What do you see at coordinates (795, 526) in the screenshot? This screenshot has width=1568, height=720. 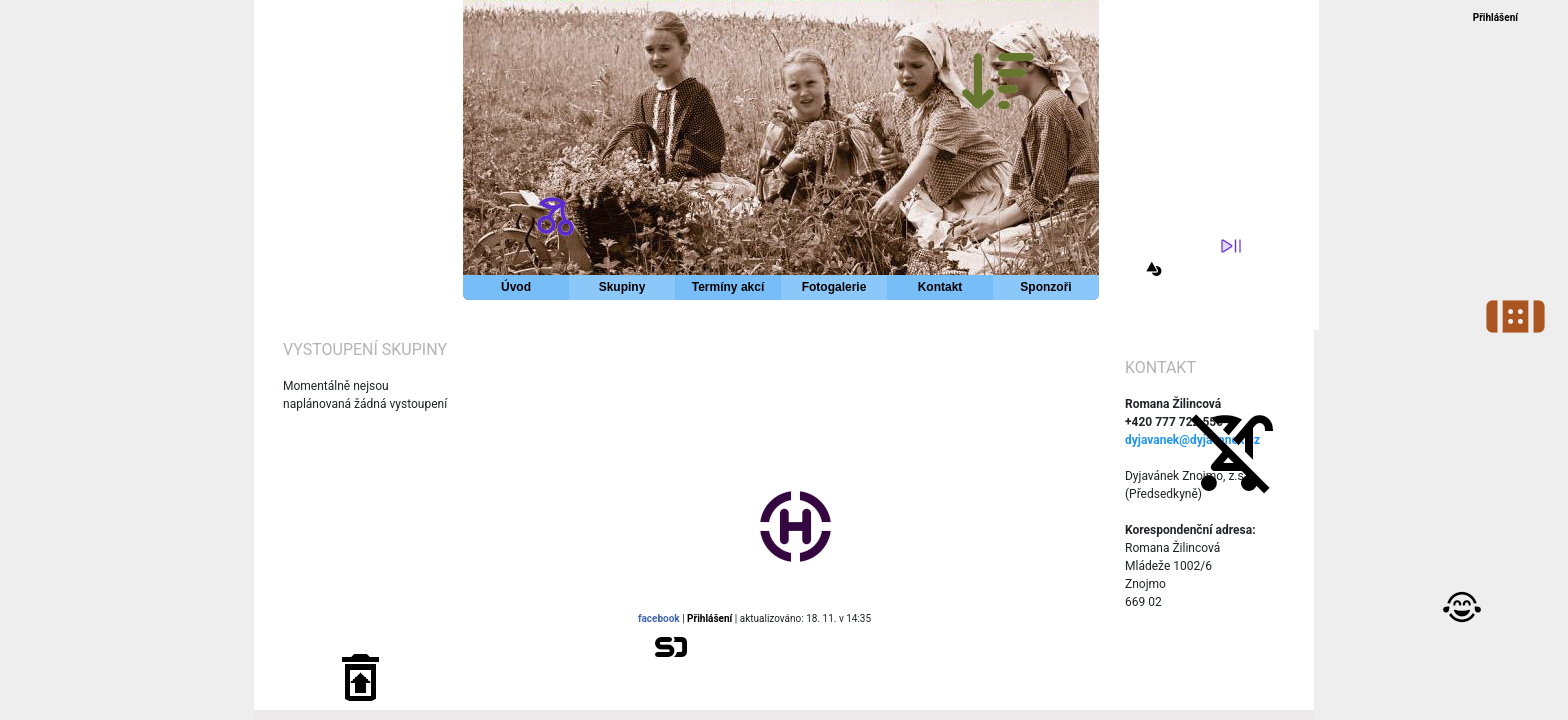 I see `indicates a helipad or helicopter landing zone` at bounding box center [795, 526].